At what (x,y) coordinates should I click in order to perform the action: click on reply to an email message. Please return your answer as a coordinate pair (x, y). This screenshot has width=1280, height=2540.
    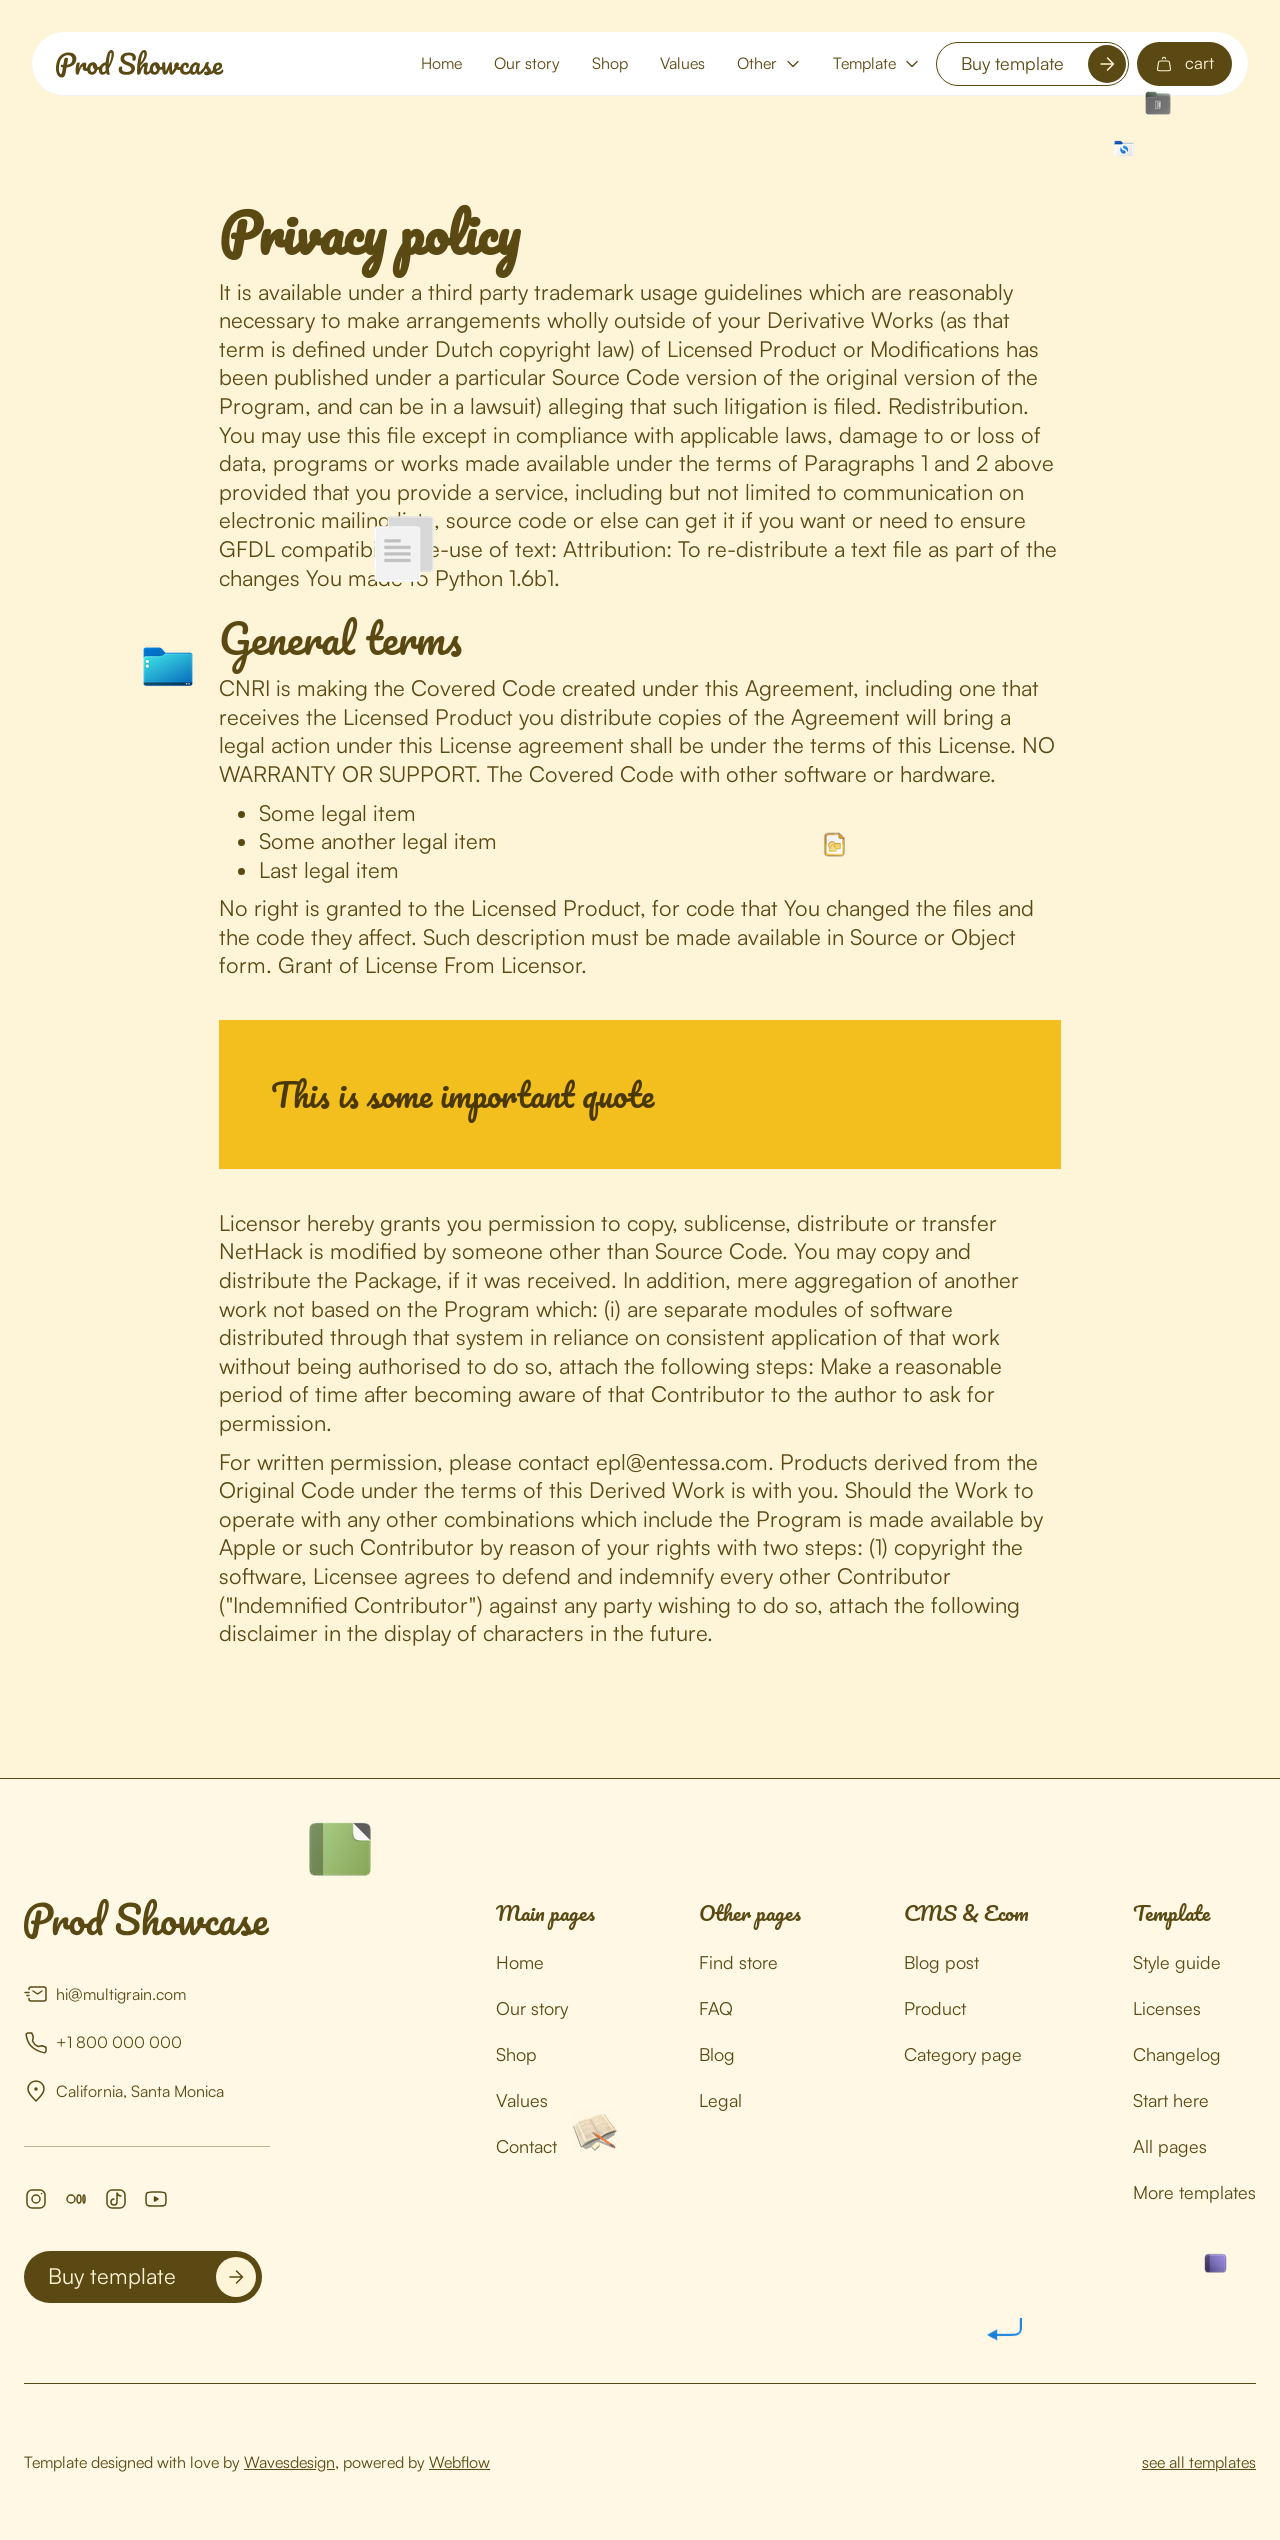
    Looking at the image, I should click on (1004, 2327).